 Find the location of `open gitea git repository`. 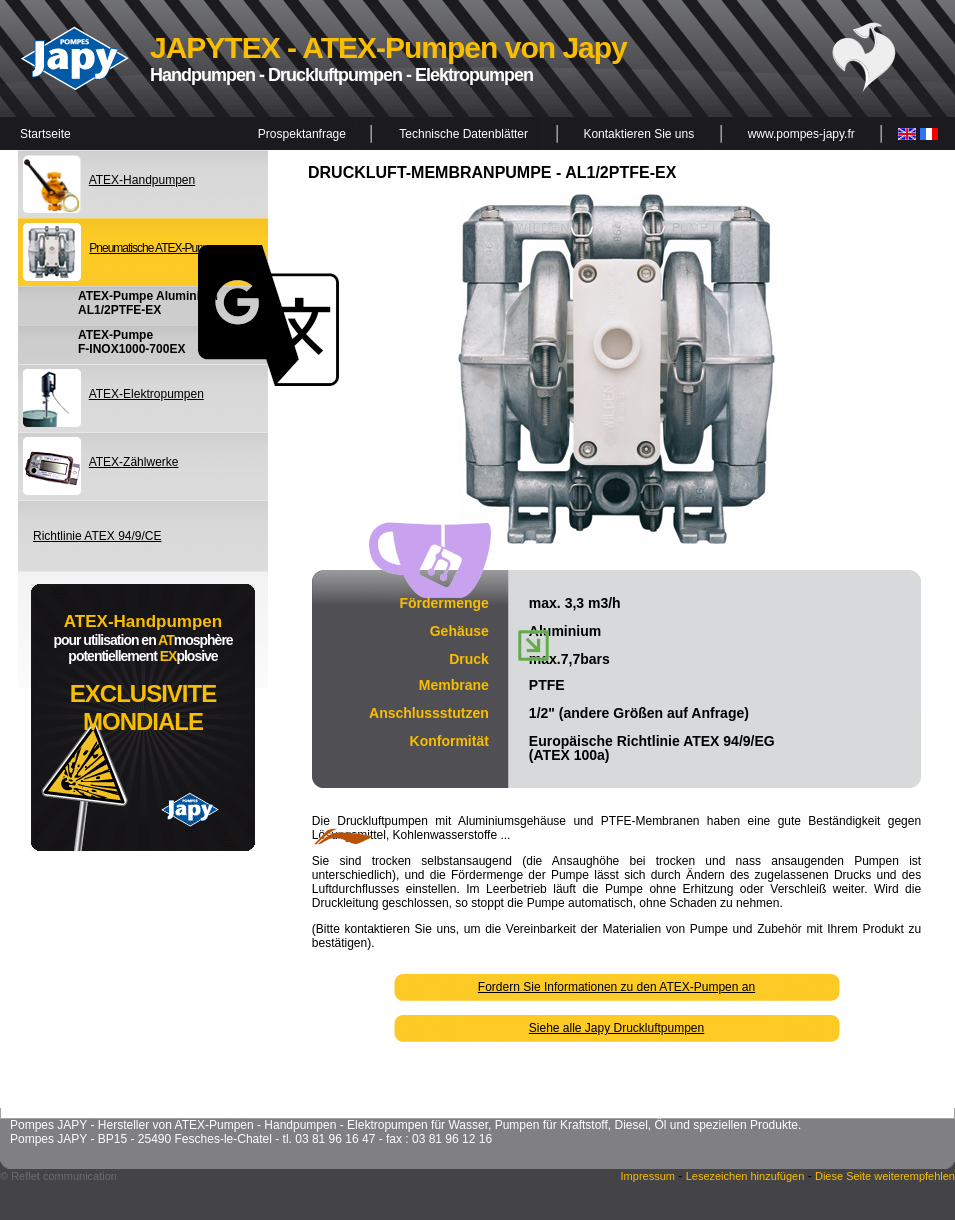

open gitea git repository is located at coordinates (430, 560).